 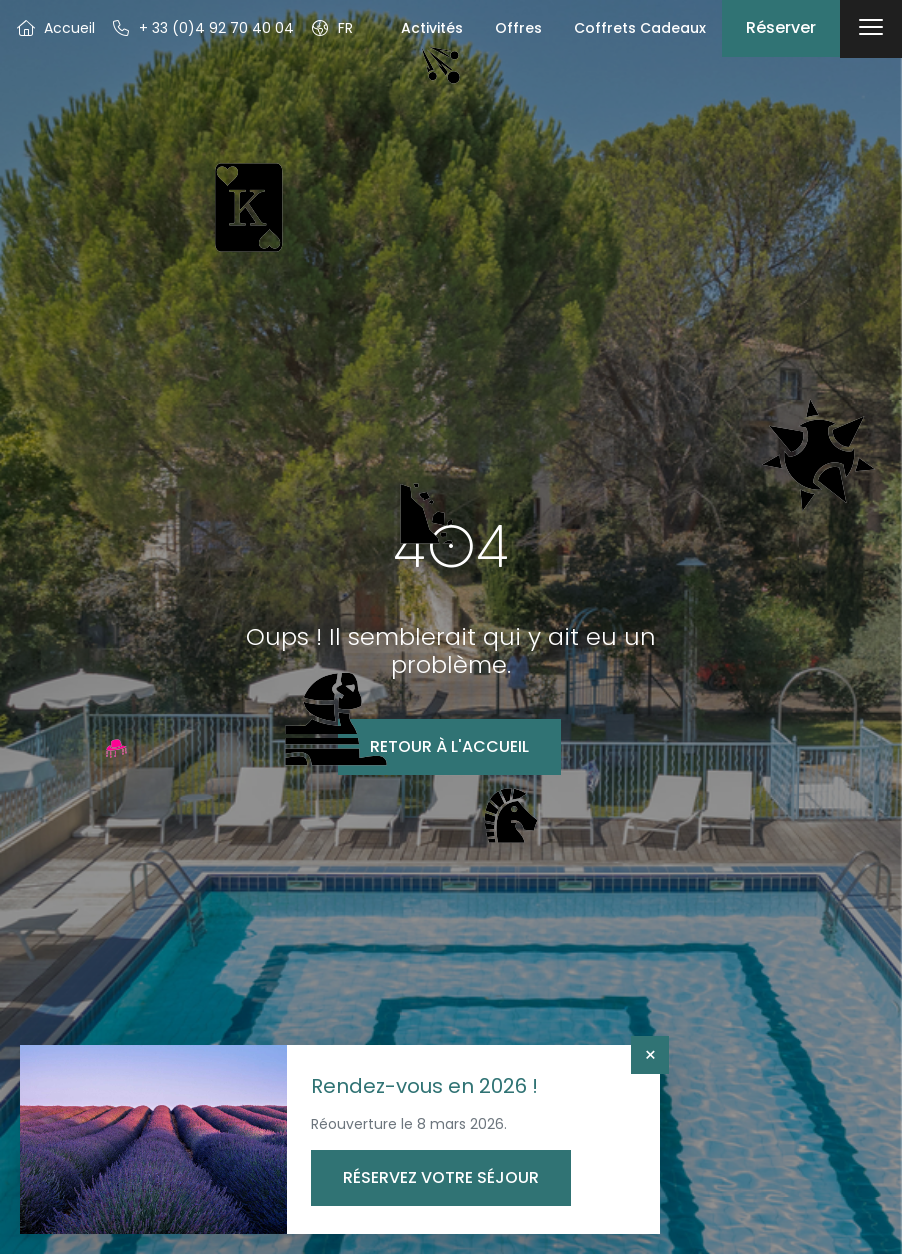 I want to click on select mace weapon in game inventory, so click(x=818, y=455).